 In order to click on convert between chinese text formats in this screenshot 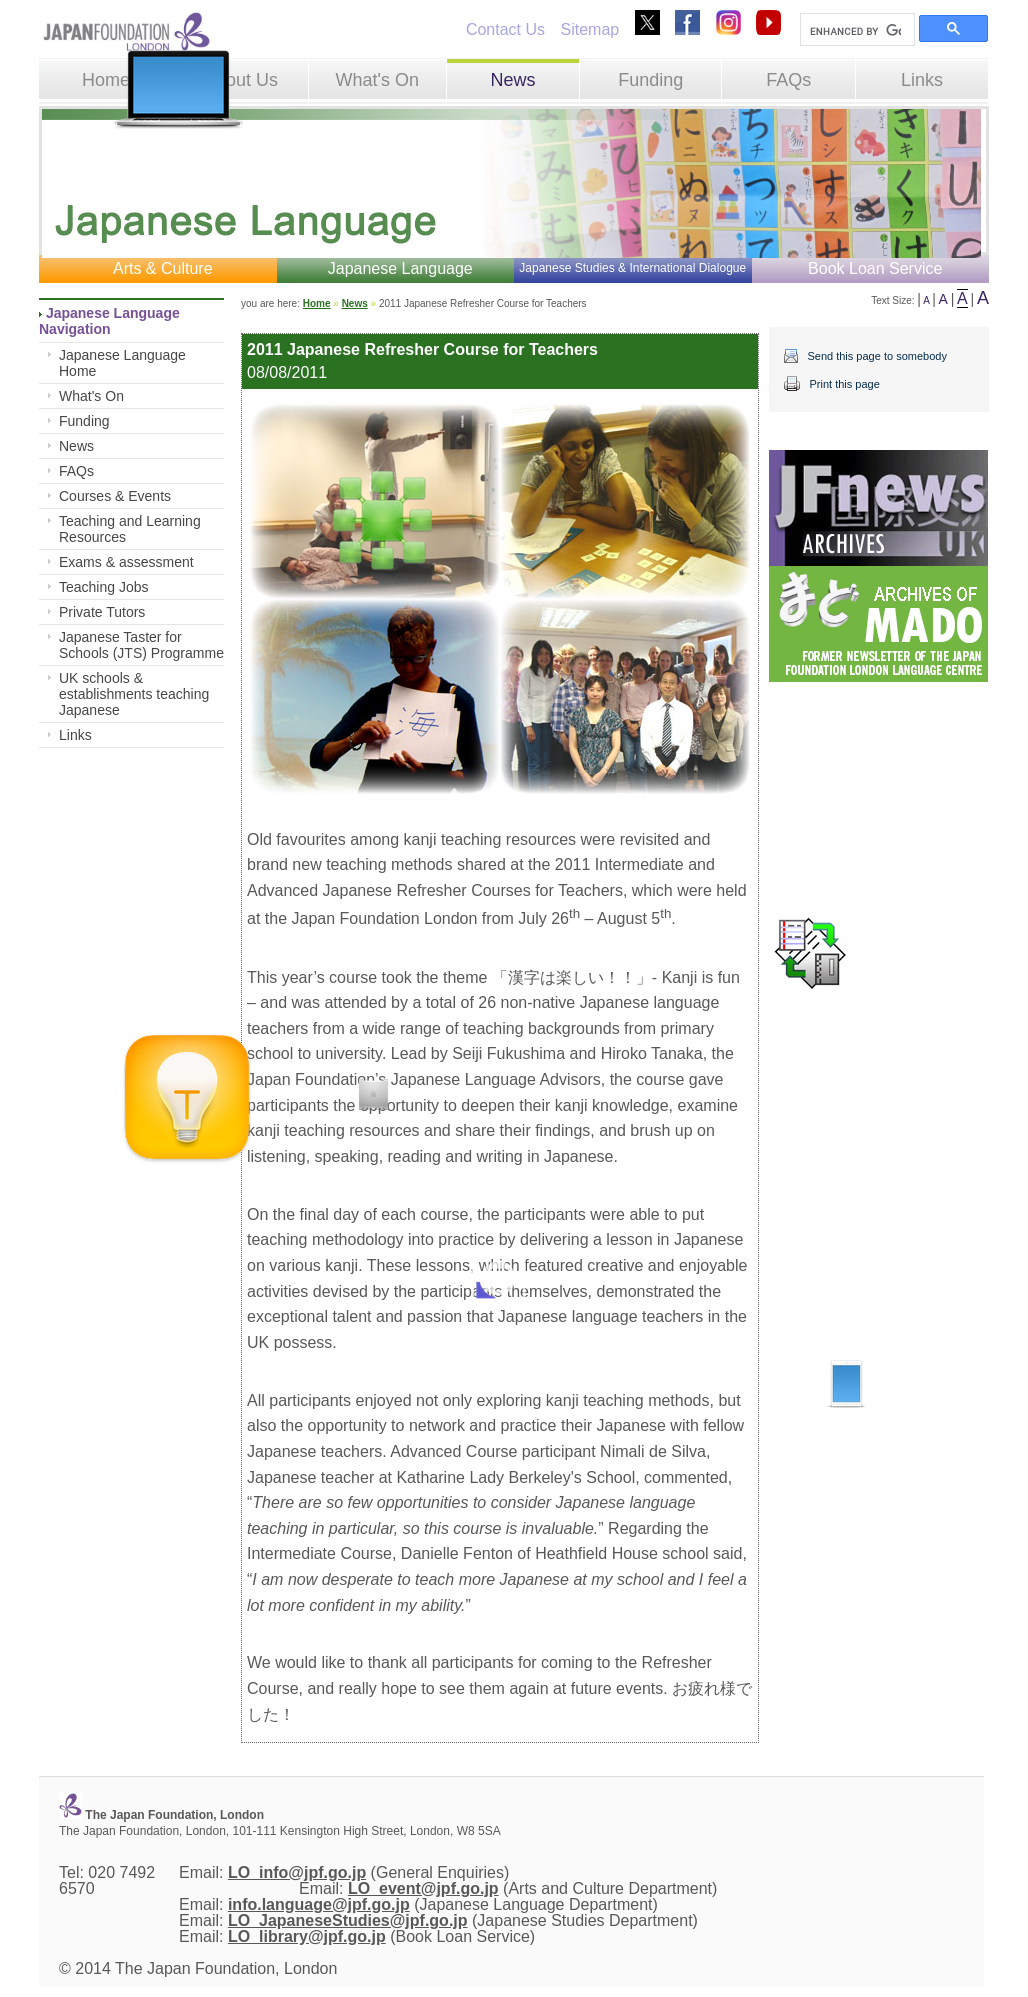, I will do `click(810, 953)`.